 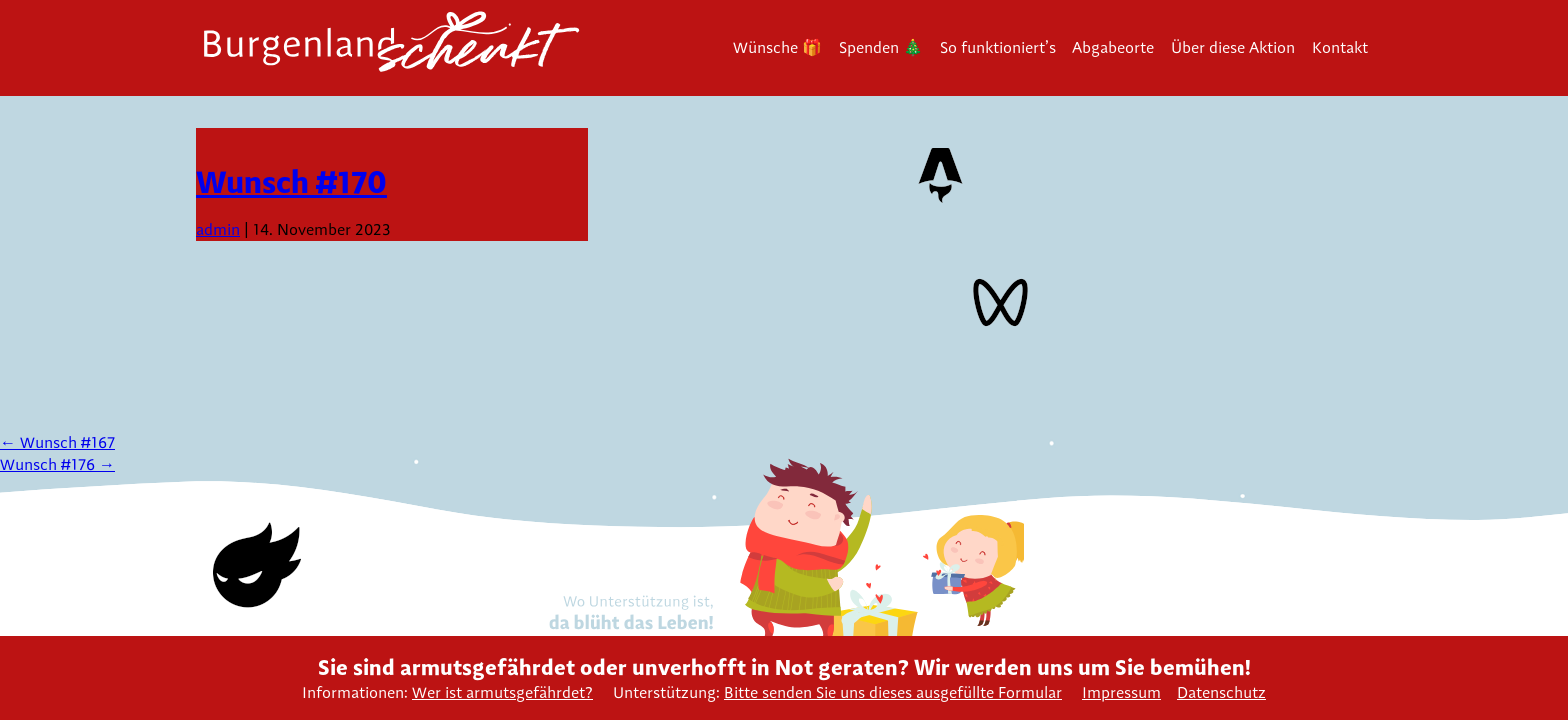 What do you see at coordinates (257, 565) in the screenshot?
I see `visit zcool creative platform` at bounding box center [257, 565].